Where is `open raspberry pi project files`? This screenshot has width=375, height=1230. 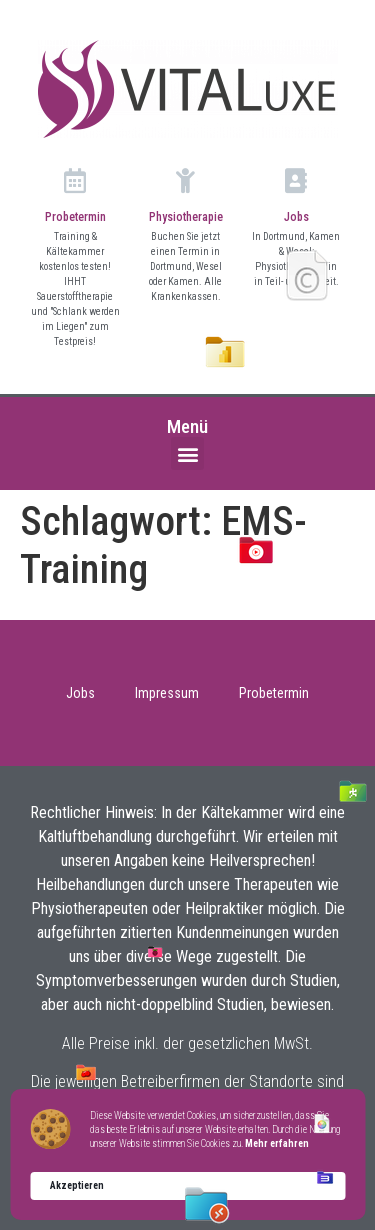
open raspberry pi project files is located at coordinates (155, 952).